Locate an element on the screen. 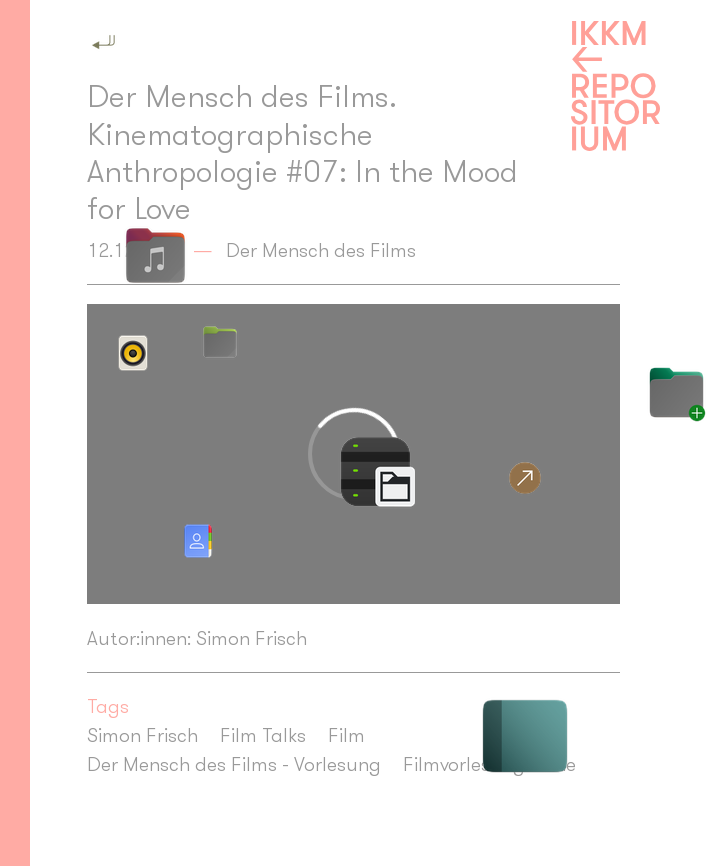  access system sound settings is located at coordinates (133, 353).